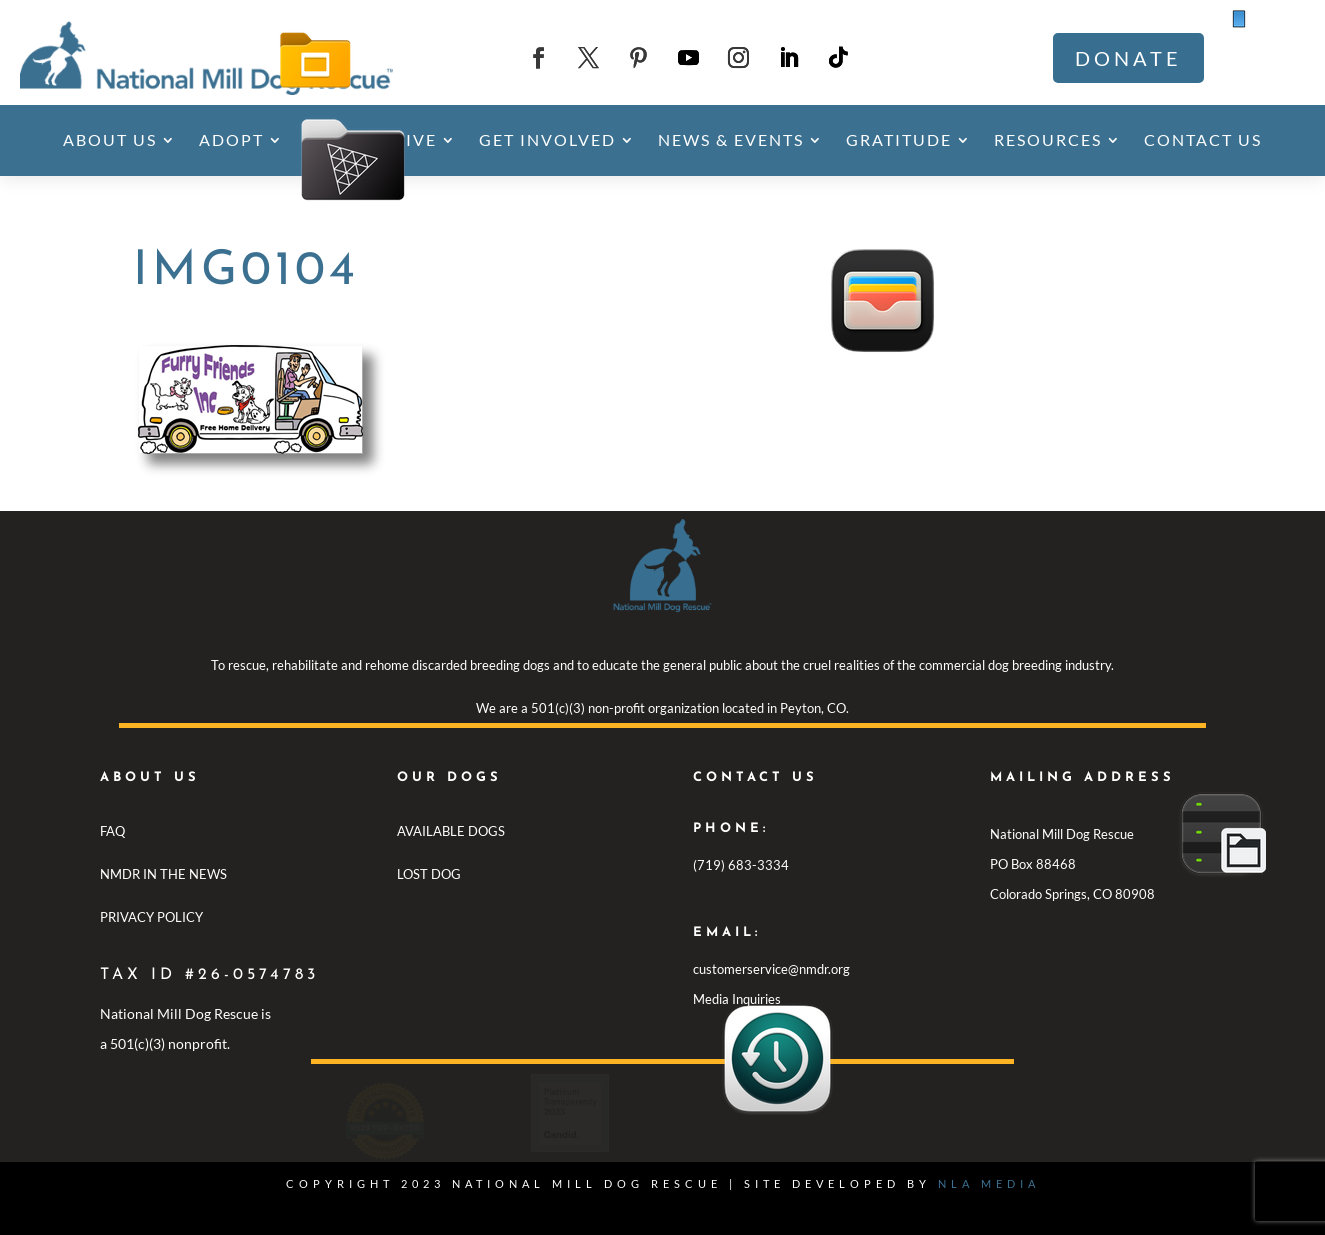 The width and height of the screenshot is (1325, 1235). I want to click on open Time Machine backup and restore utility, so click(777, 1058).